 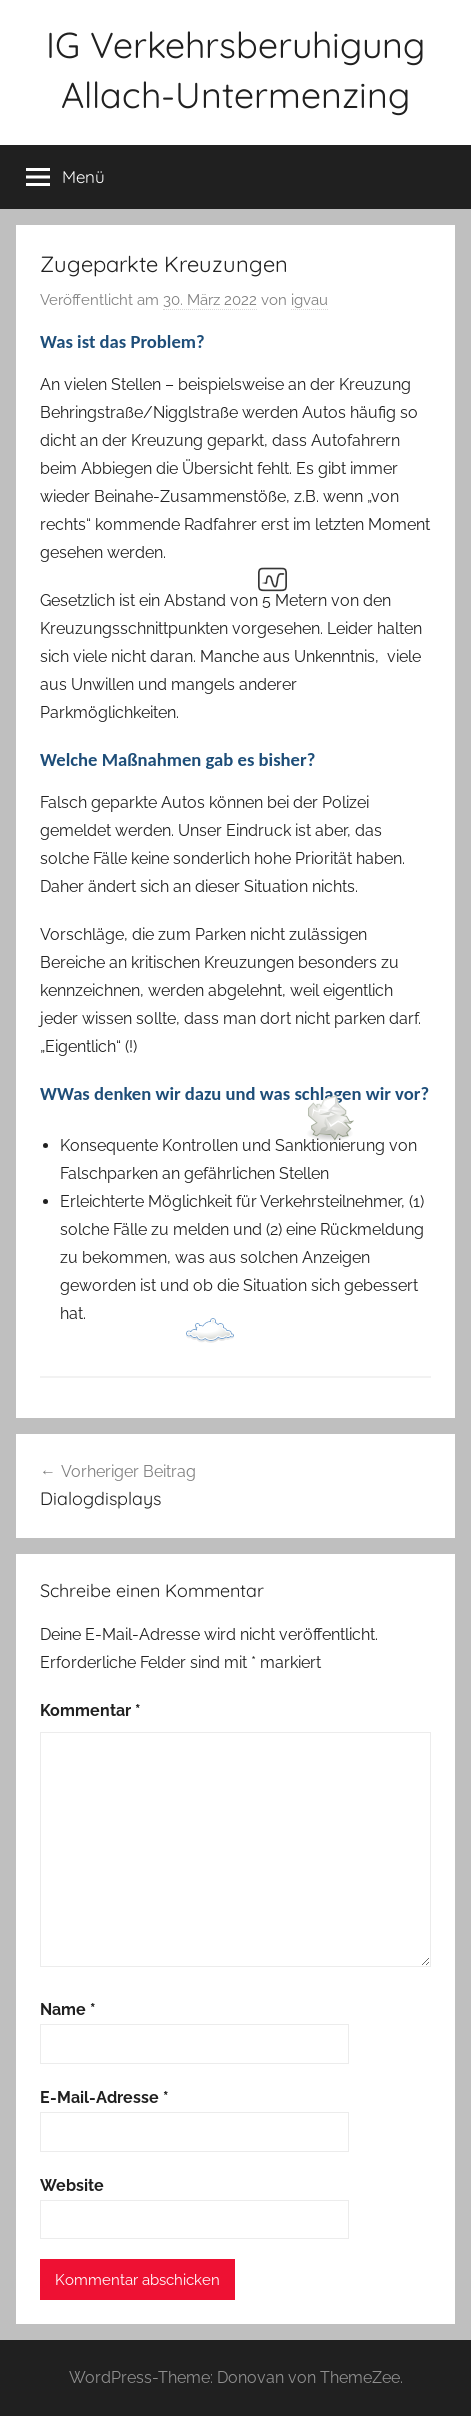 I want to click on view battery usage statistics, so click(x=272, y=578).